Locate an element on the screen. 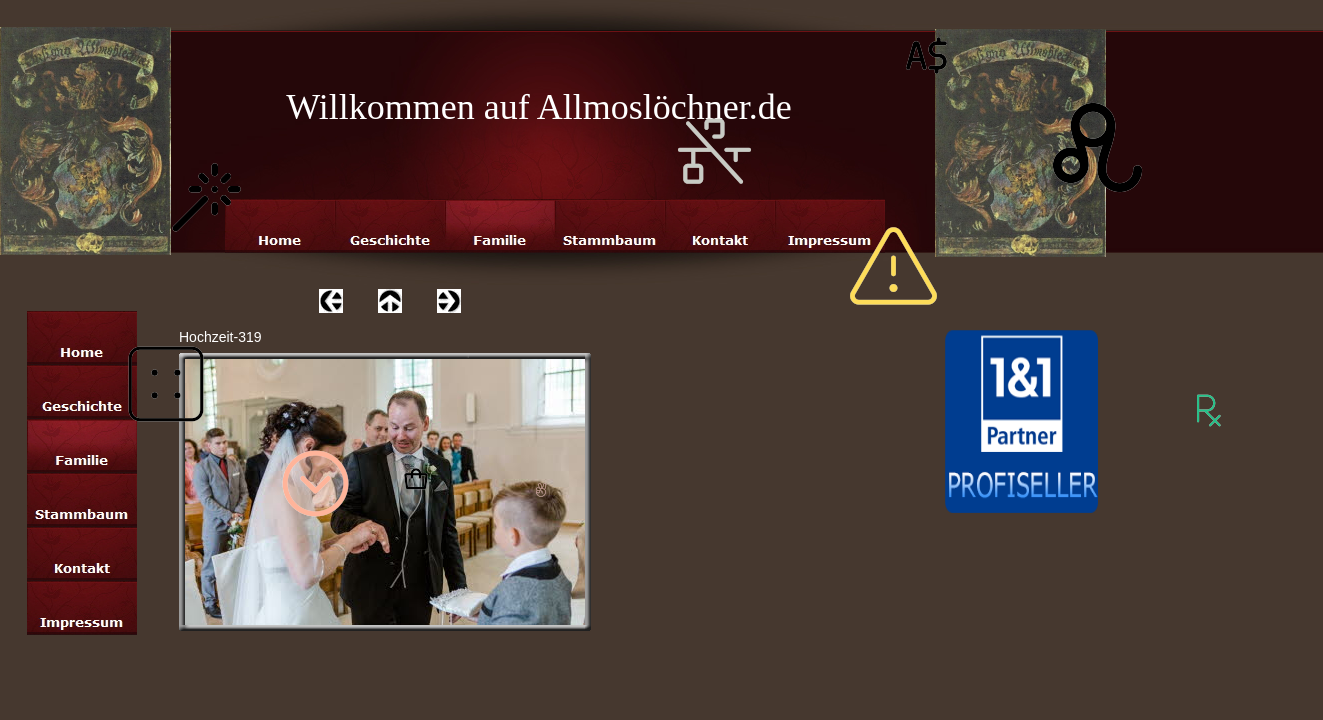 The image size is (1323, 720). send a peace sign reaction or emoji is located at coordinates (541, 490).